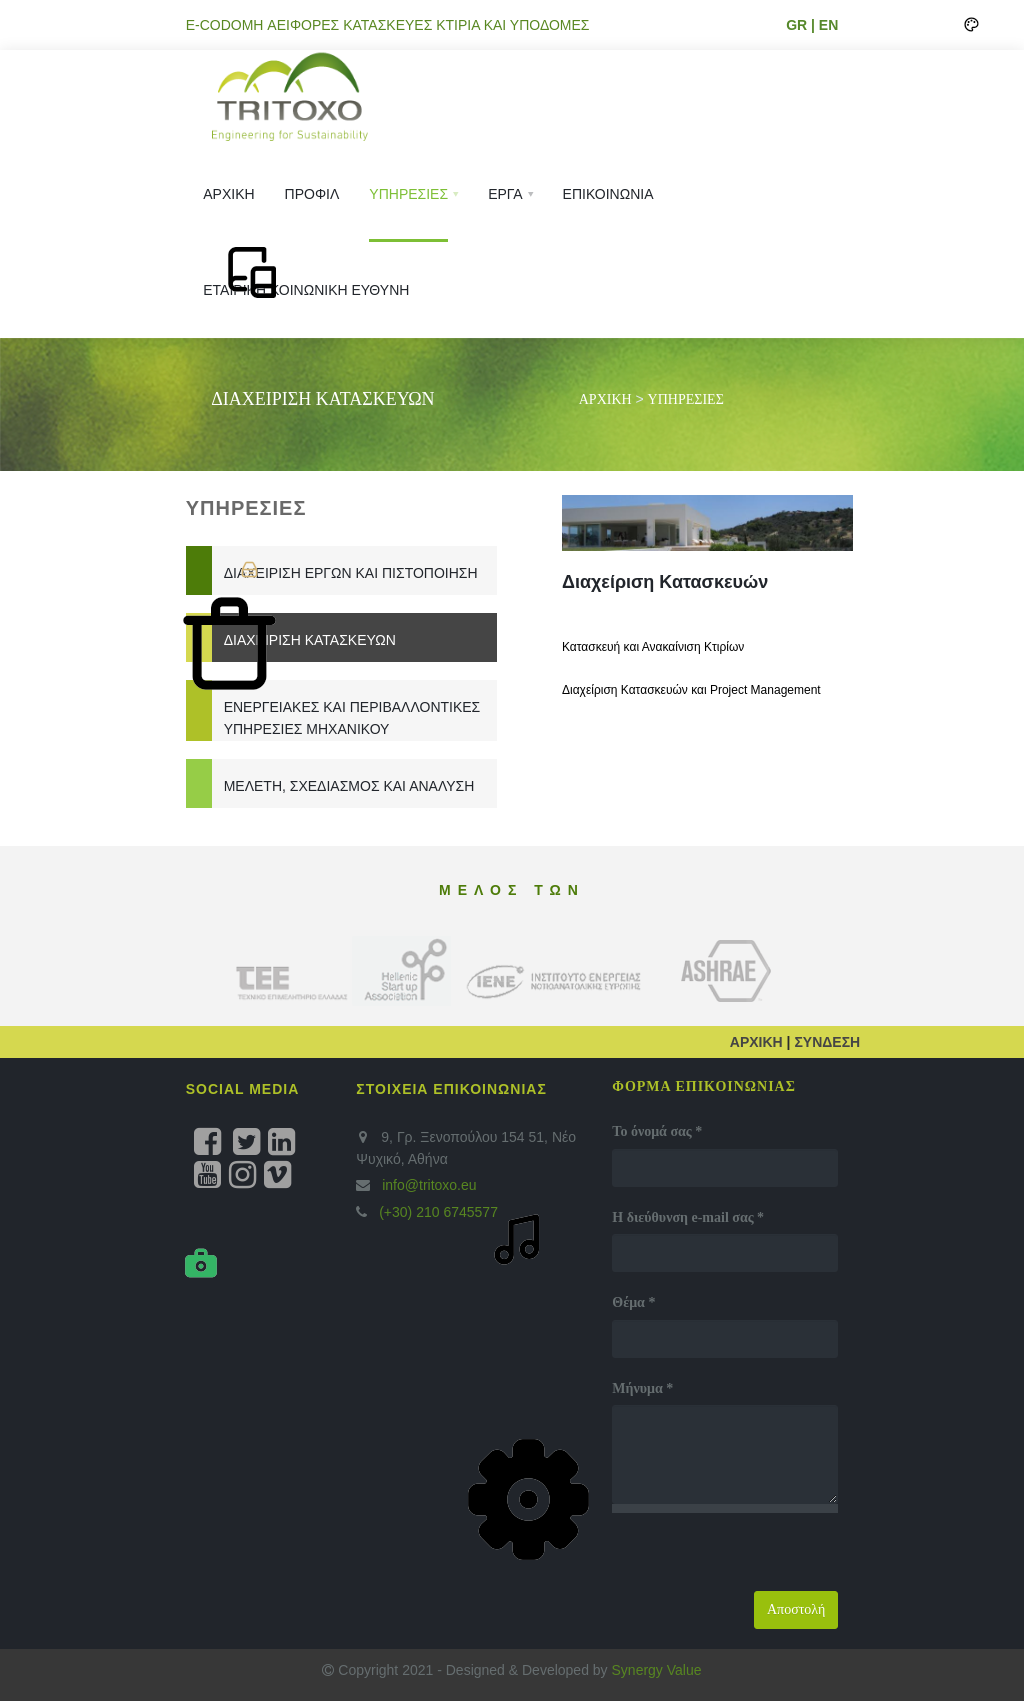 The height and width of the screenshot is (1701, 1024). I want to click on access app settings, so click(528, 1499).